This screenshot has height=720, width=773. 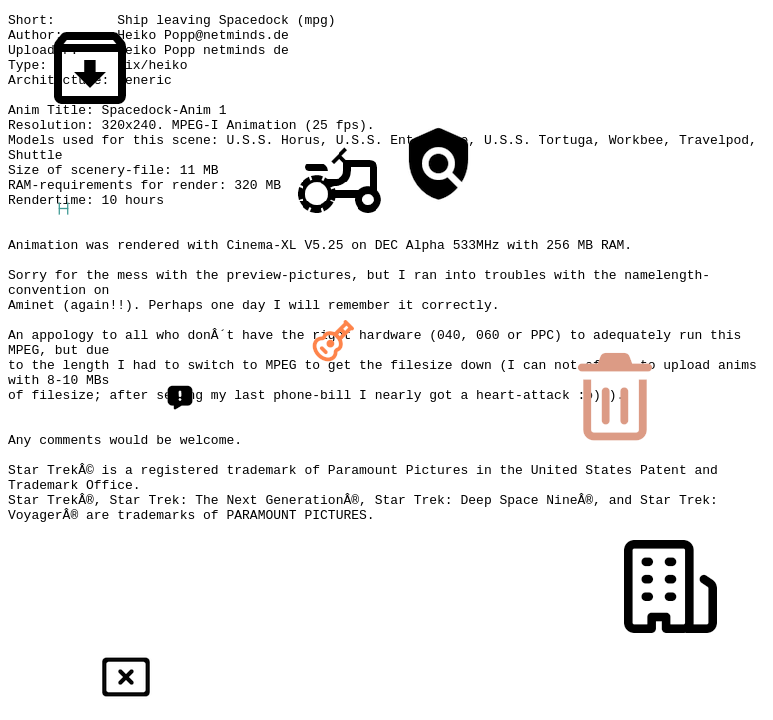 I want to click on report a message or conversation, so click(x=180, y=397).